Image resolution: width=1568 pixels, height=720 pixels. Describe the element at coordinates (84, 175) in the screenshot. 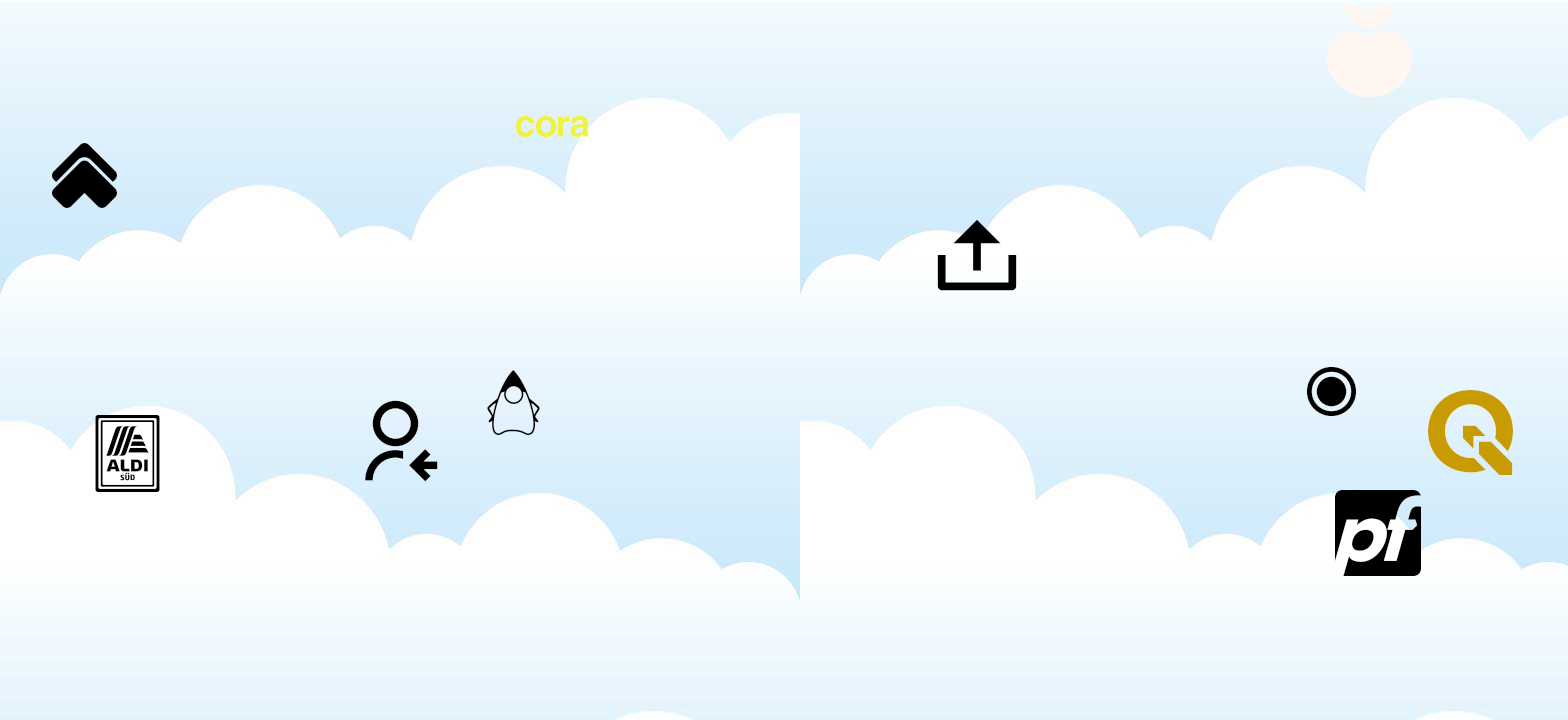

I see `palo alto software company logo` at that location.